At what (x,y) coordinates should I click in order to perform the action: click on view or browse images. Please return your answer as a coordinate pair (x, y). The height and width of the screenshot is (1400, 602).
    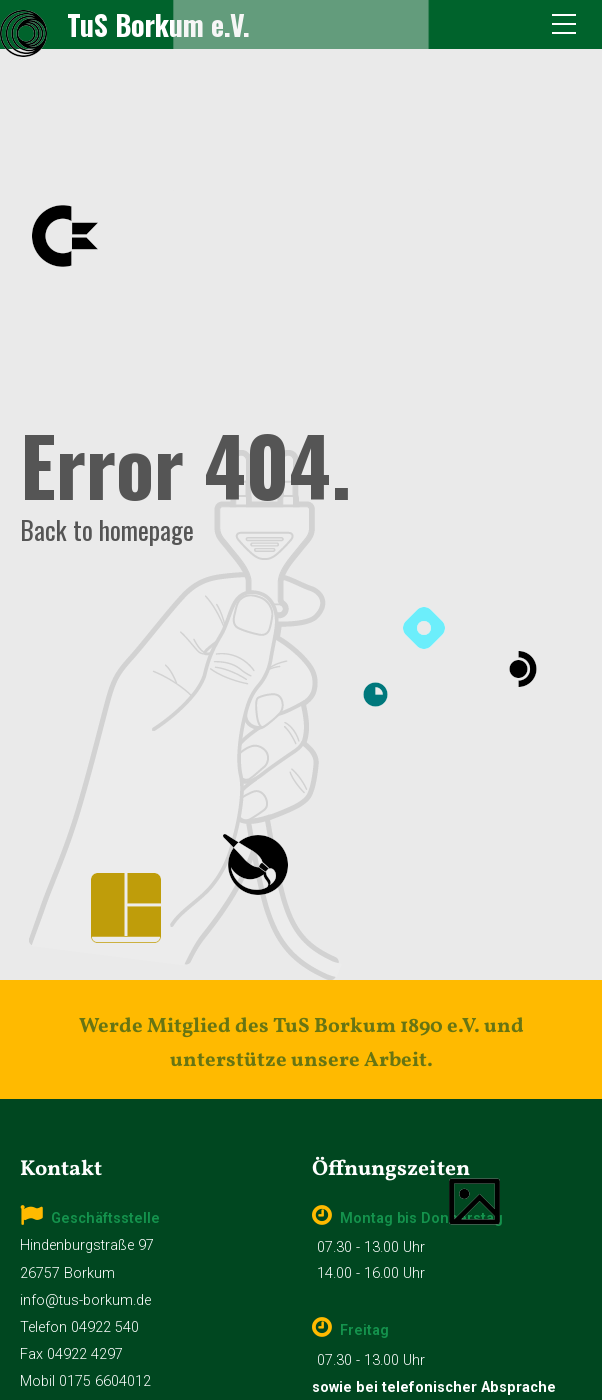
    Looking at the image, I should click on (474, 1201).